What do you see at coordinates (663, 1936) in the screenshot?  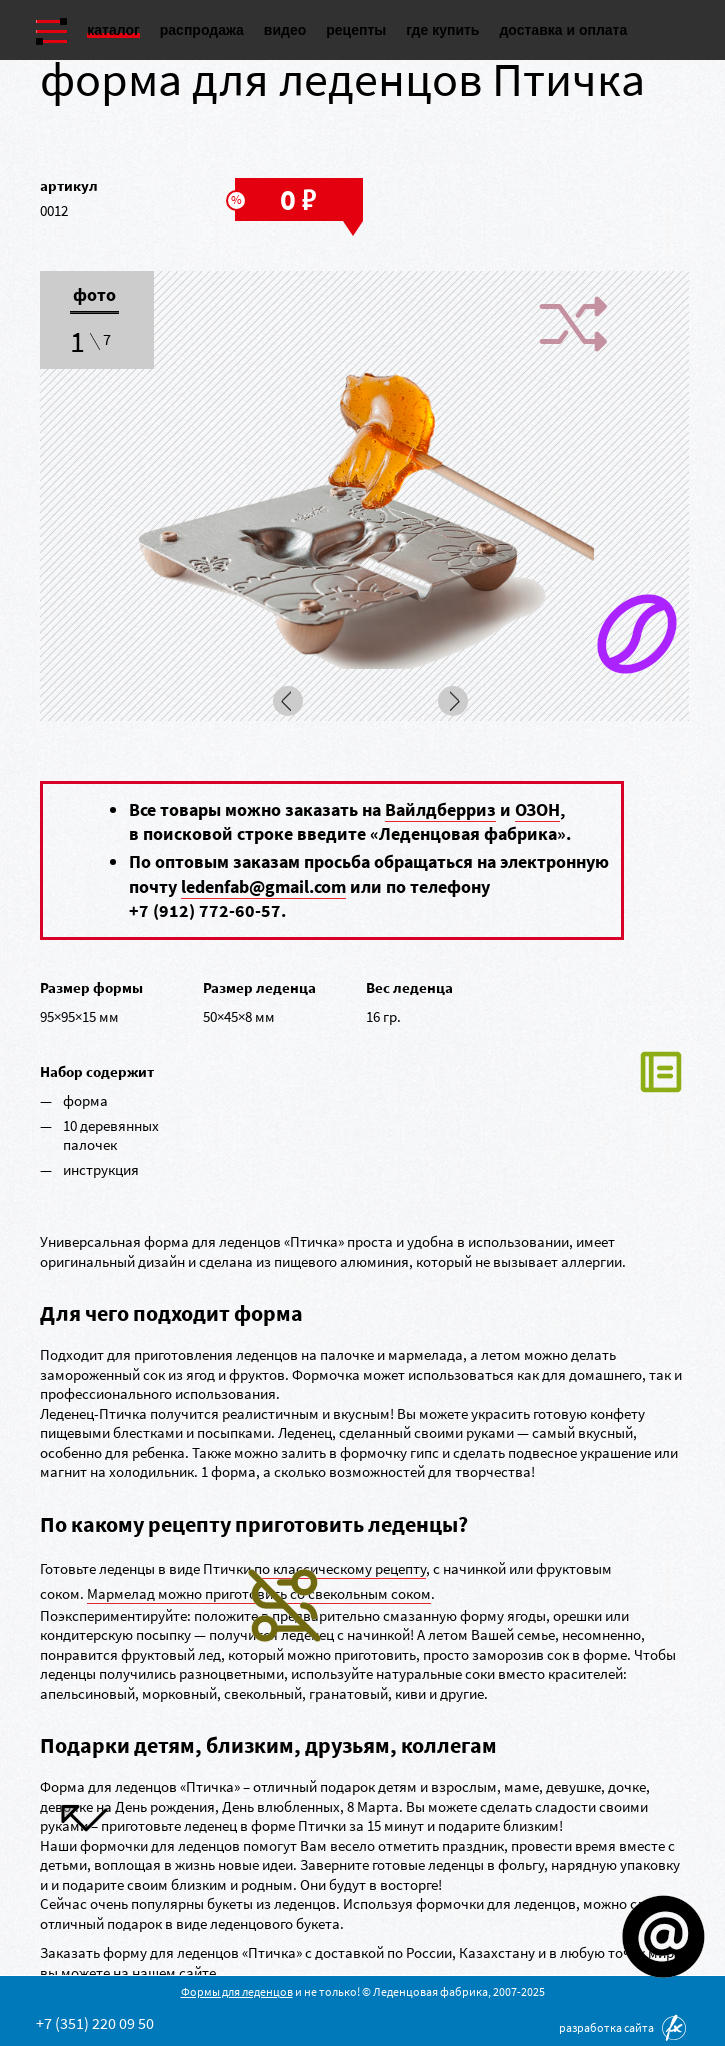 I see `access email or contact options` at bounding box center [663, 1936].